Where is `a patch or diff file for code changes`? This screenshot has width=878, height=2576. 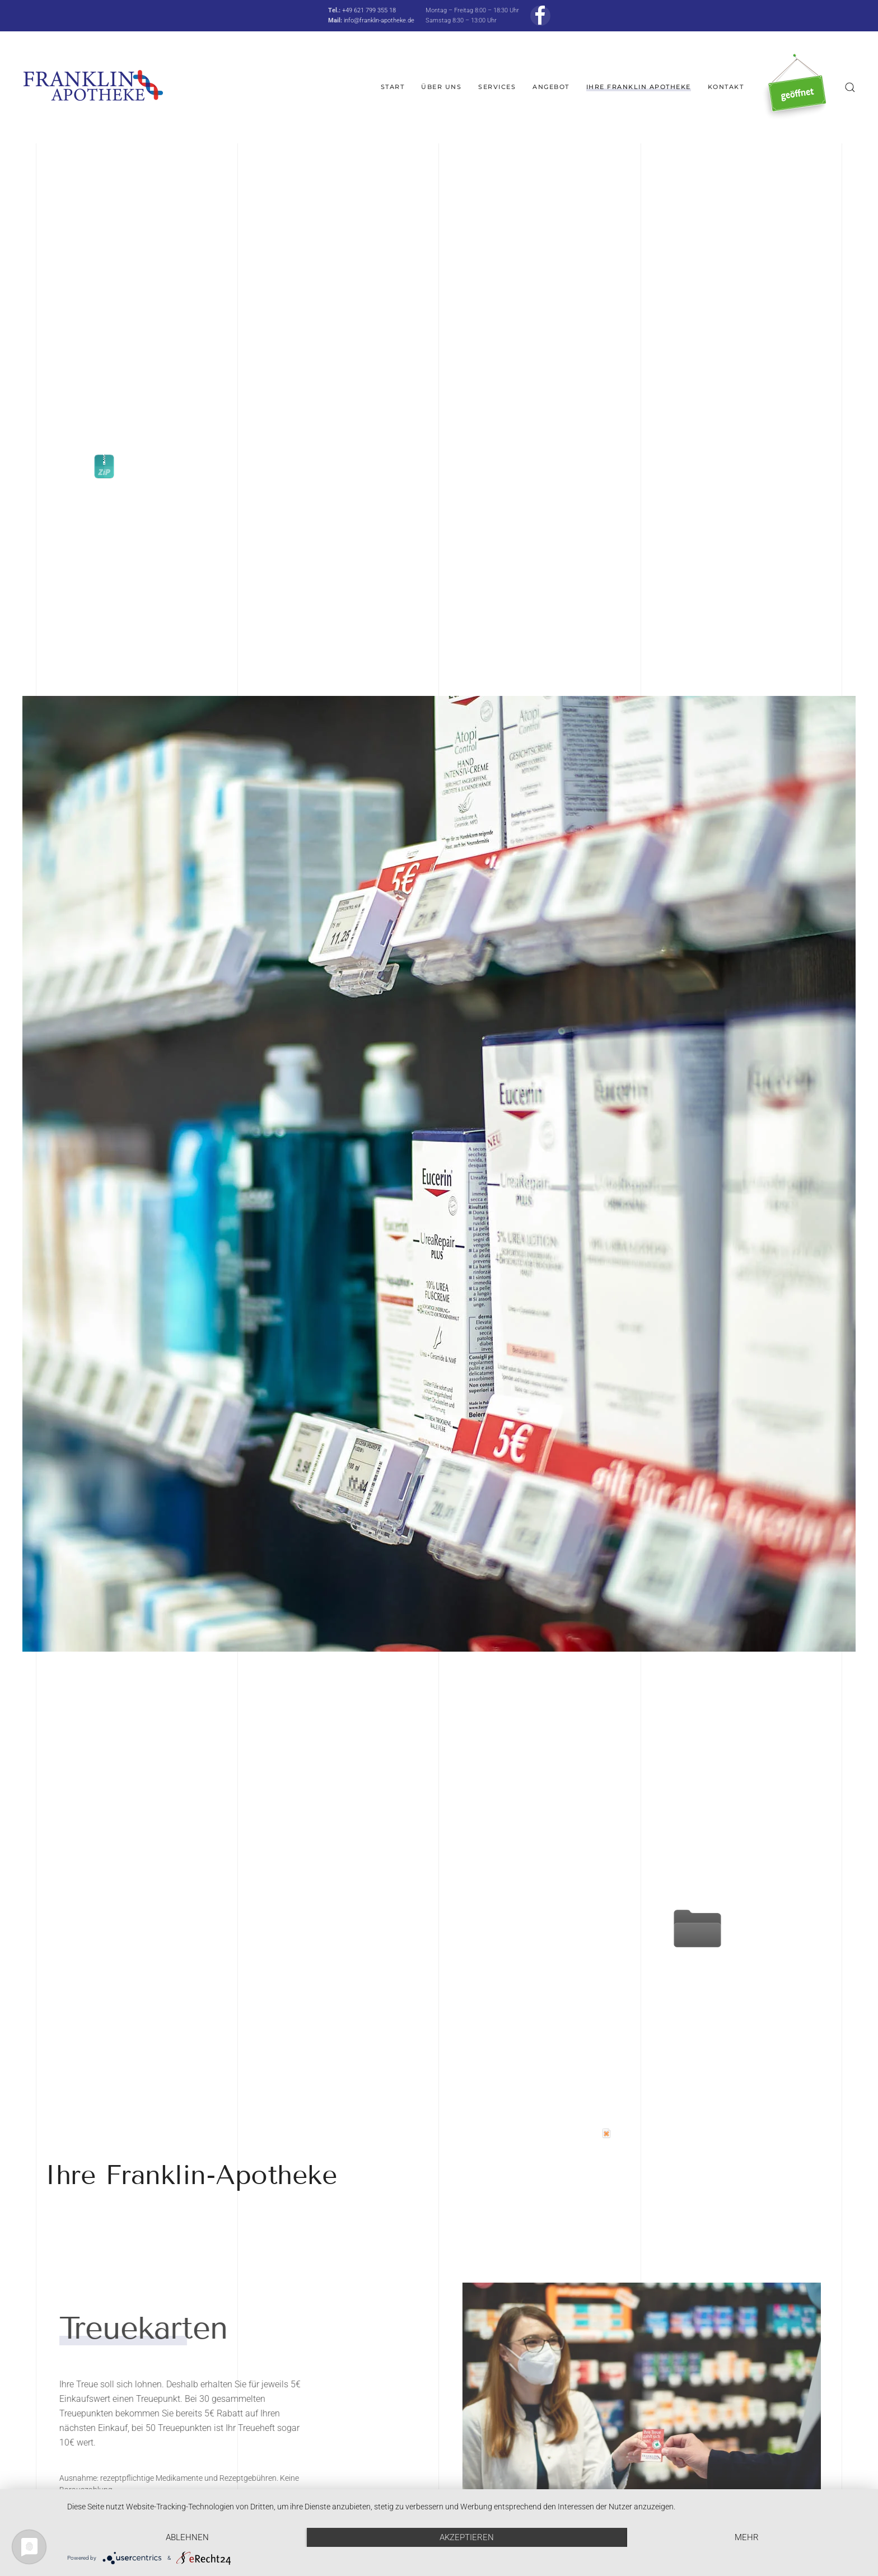 a patch or diff file for code changes is located at coordinates (606, 2133).